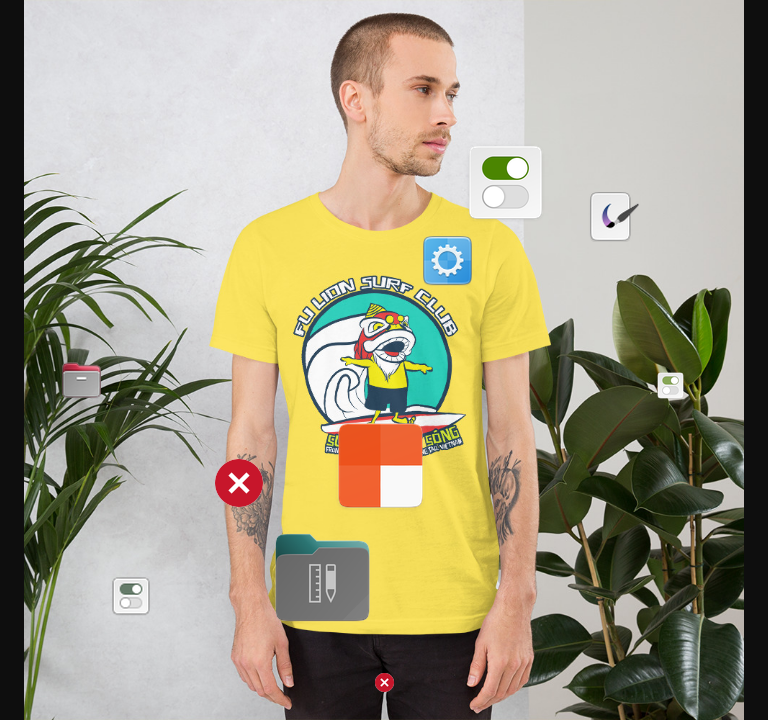 The width and height of the screenshot is (768, 720). What do you see at coordinates (670, 385) in the screenshot?
I see `open system settings or preferences` at bounding box center [670, 385].